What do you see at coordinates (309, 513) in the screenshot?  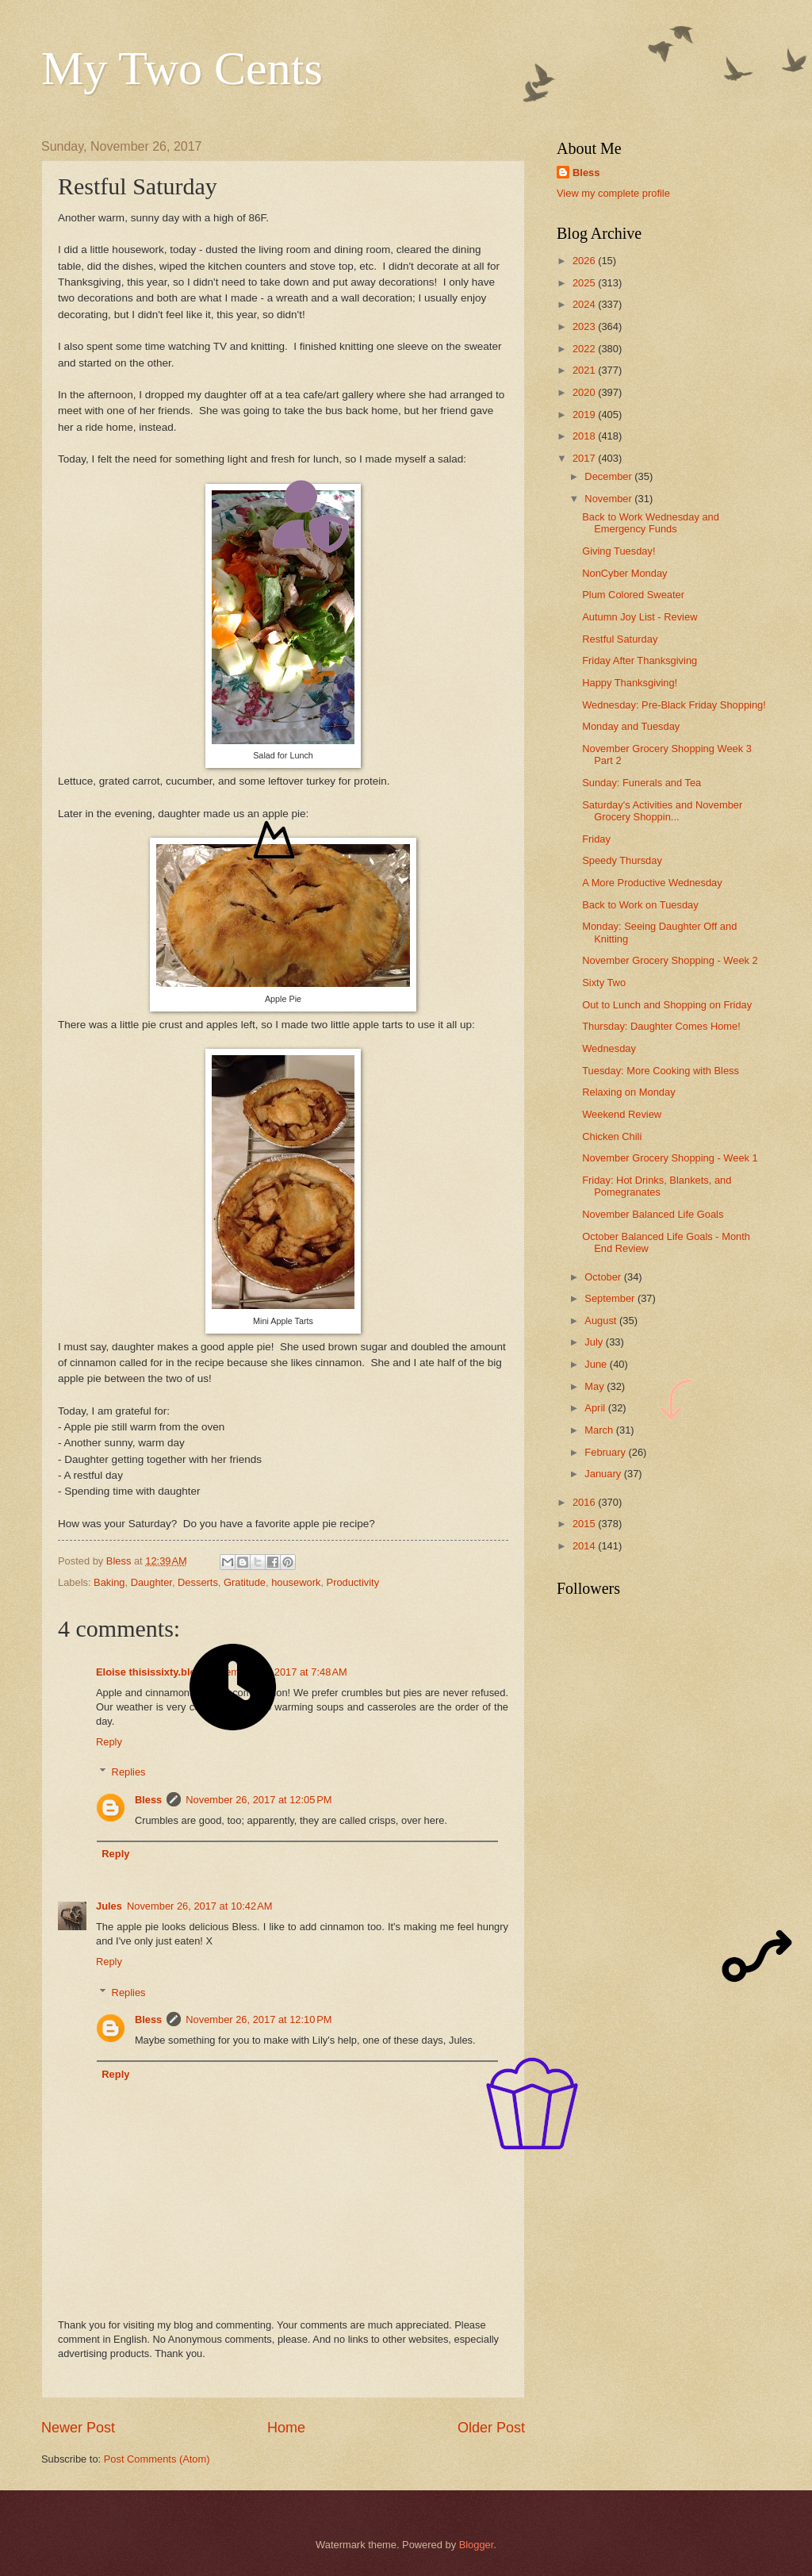 I see `access user privacy and security settings` at bounding box center [309, 513].